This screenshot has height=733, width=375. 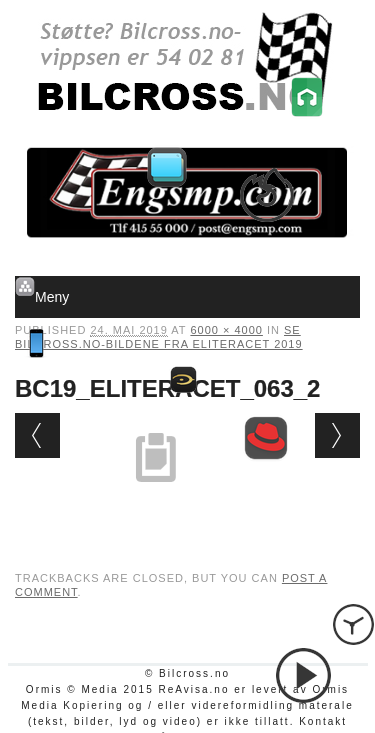 What do you see at coordinates (157, 457) in the screenshot?
I see `paste content from clipboard` at bounding box center [157, 457].